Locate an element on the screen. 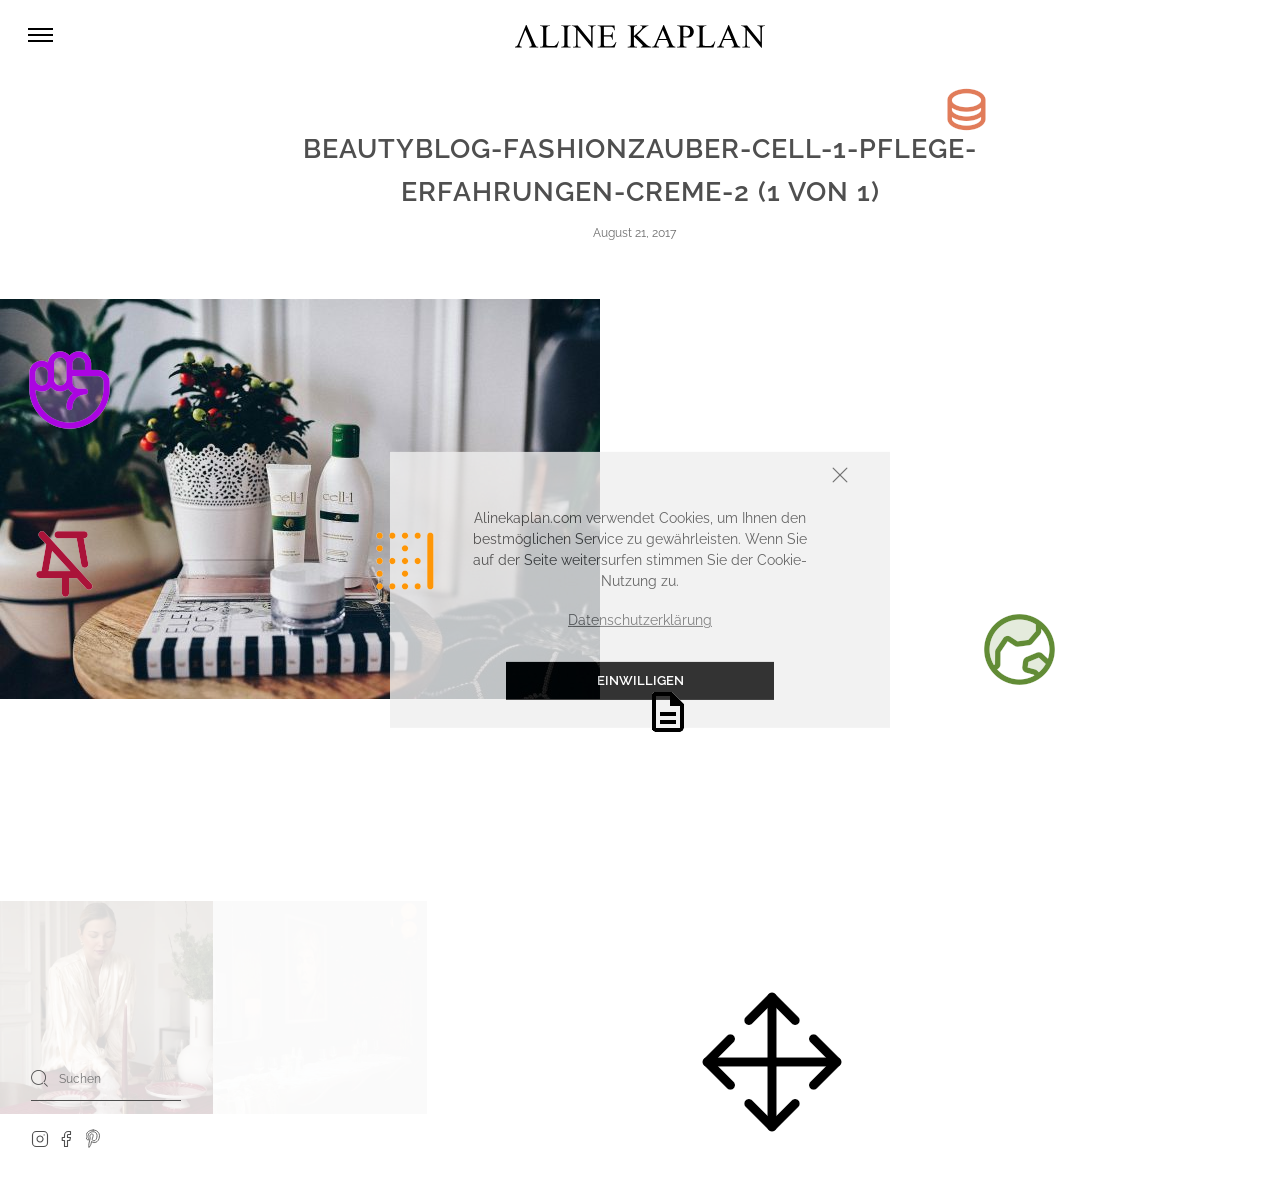  apply border to right edge of selection is located at coordinates (405, 561).